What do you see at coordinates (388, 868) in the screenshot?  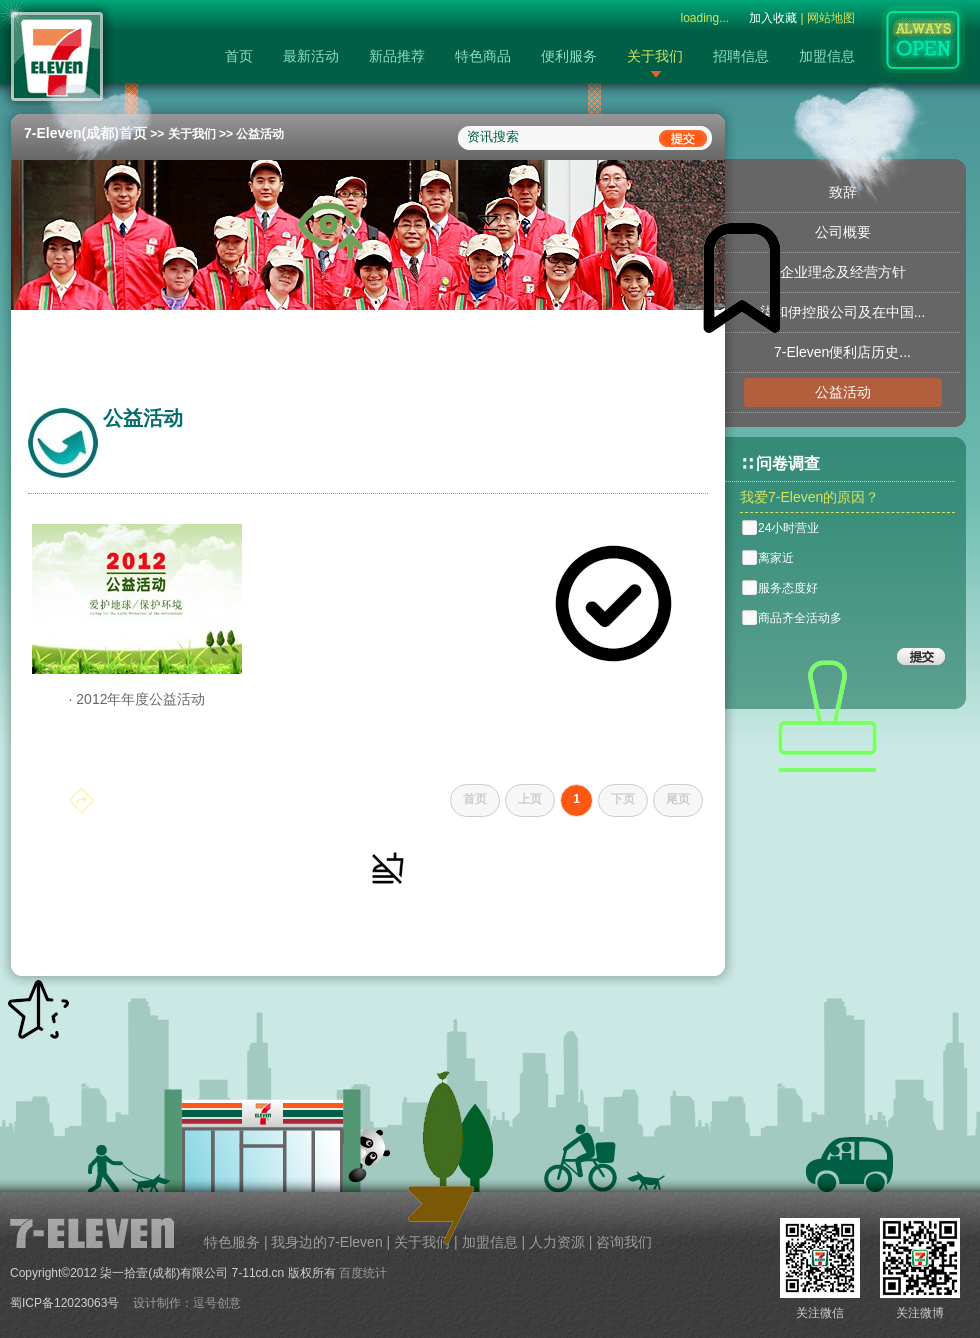 I see `indicates no food allowed in this area` at bounding box center [388, 868].